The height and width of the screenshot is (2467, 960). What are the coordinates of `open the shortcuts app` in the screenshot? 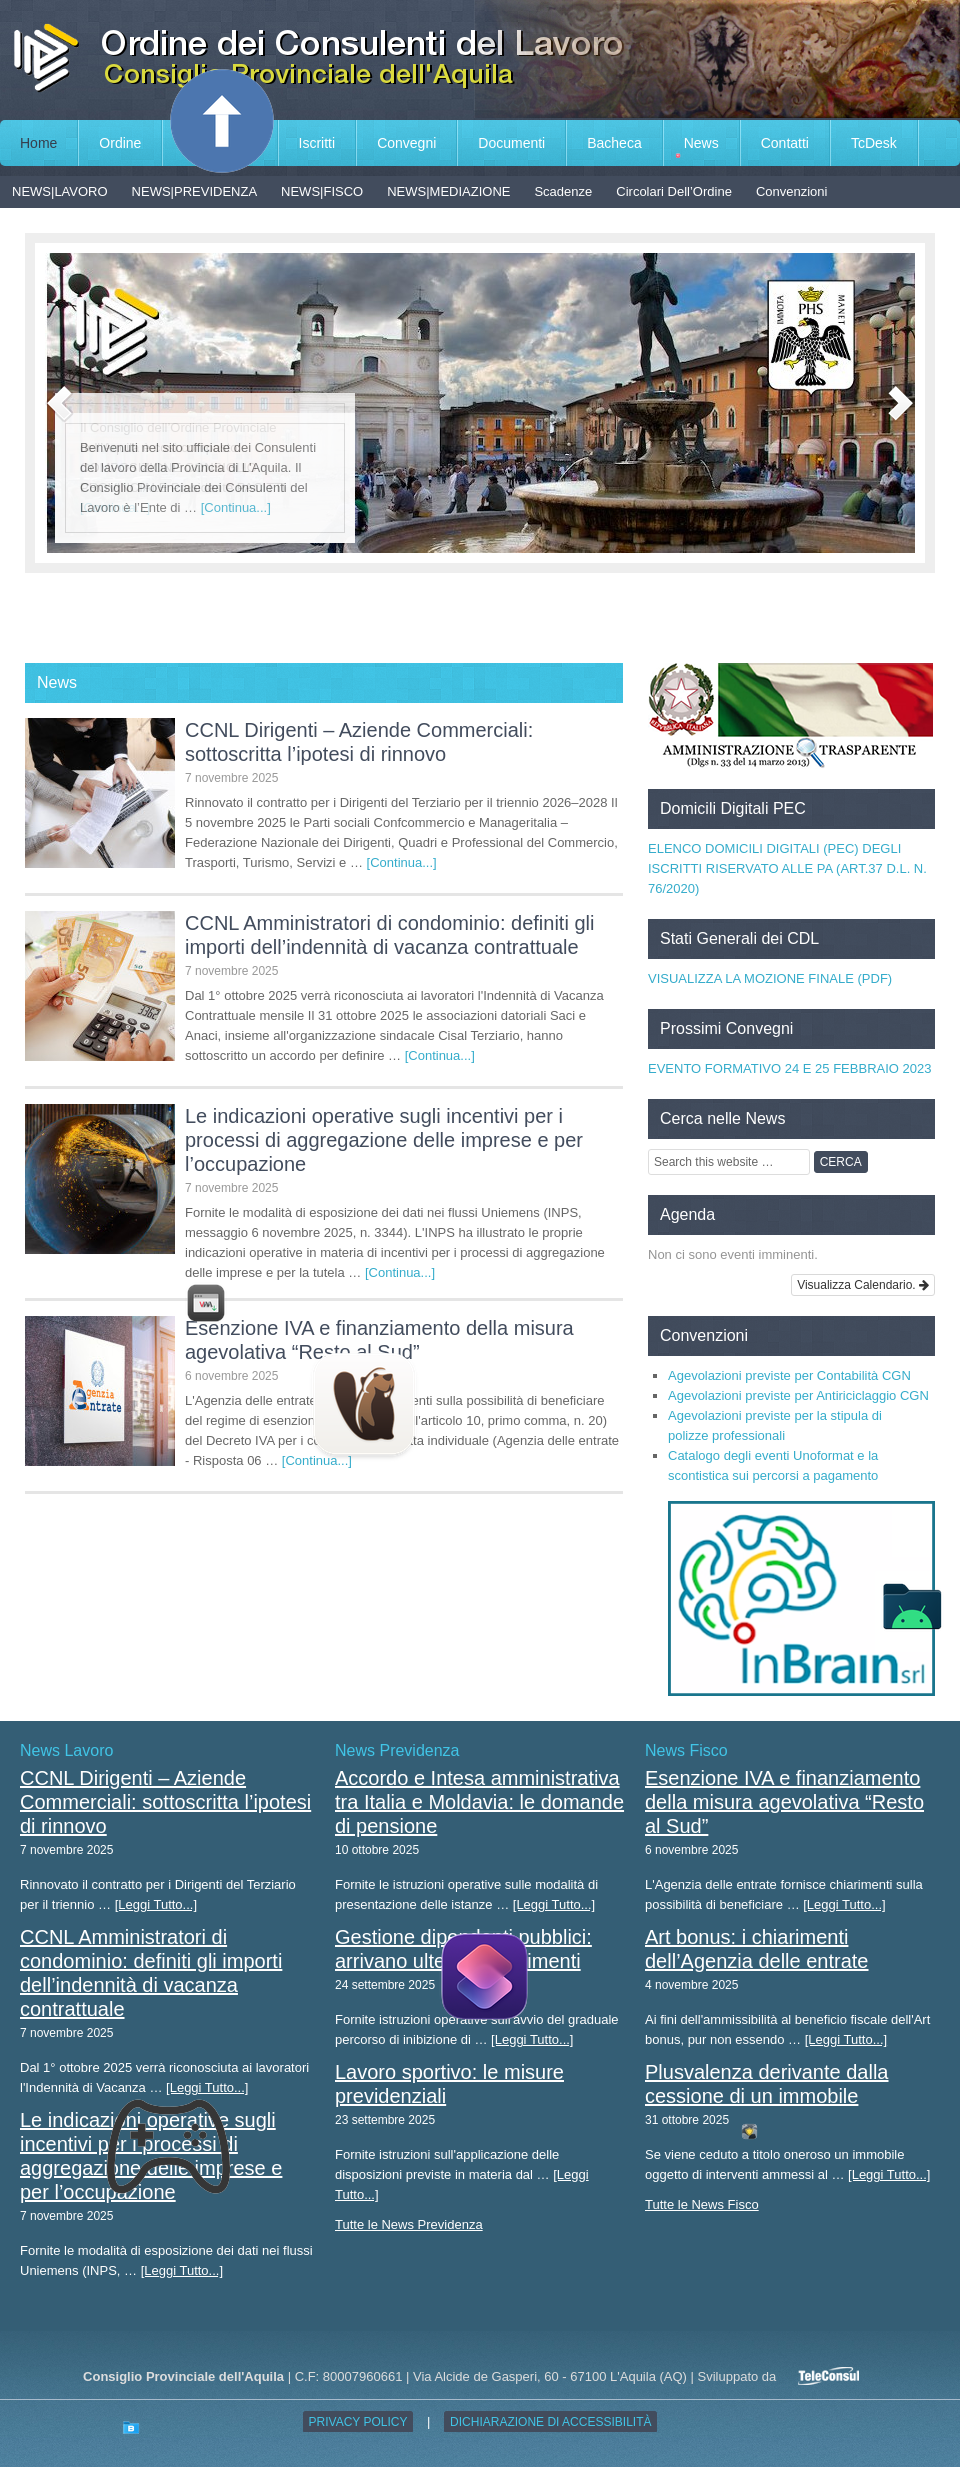 It's located at (484, 1976).